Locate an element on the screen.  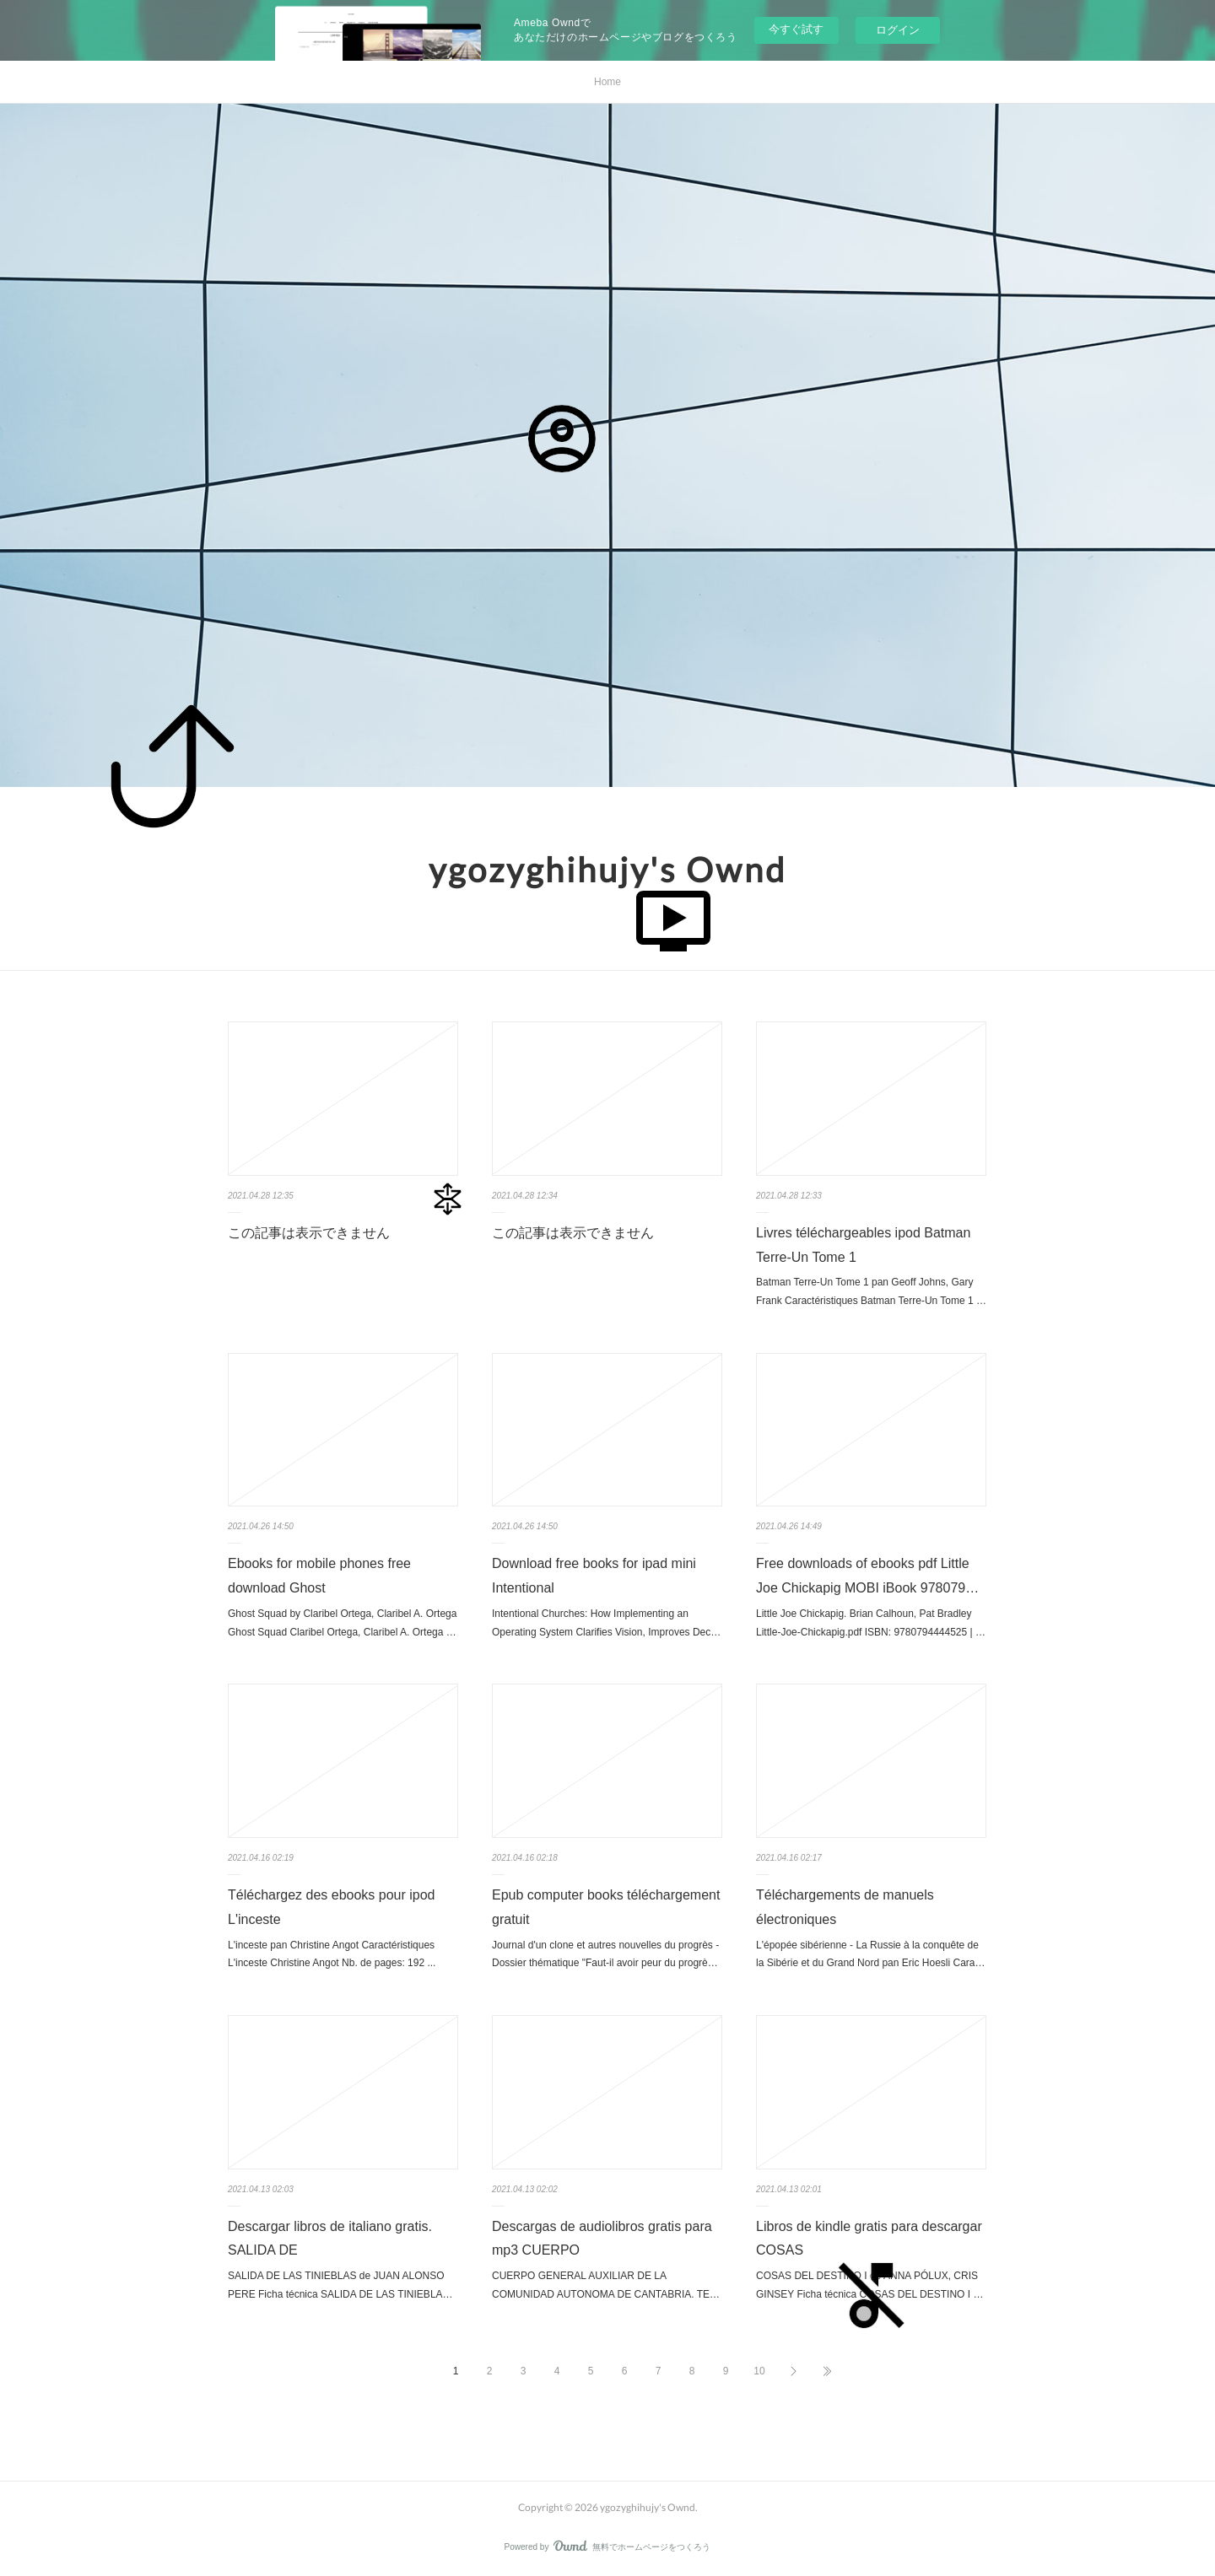
access on-demand video content is located at coordinates (673, 921).